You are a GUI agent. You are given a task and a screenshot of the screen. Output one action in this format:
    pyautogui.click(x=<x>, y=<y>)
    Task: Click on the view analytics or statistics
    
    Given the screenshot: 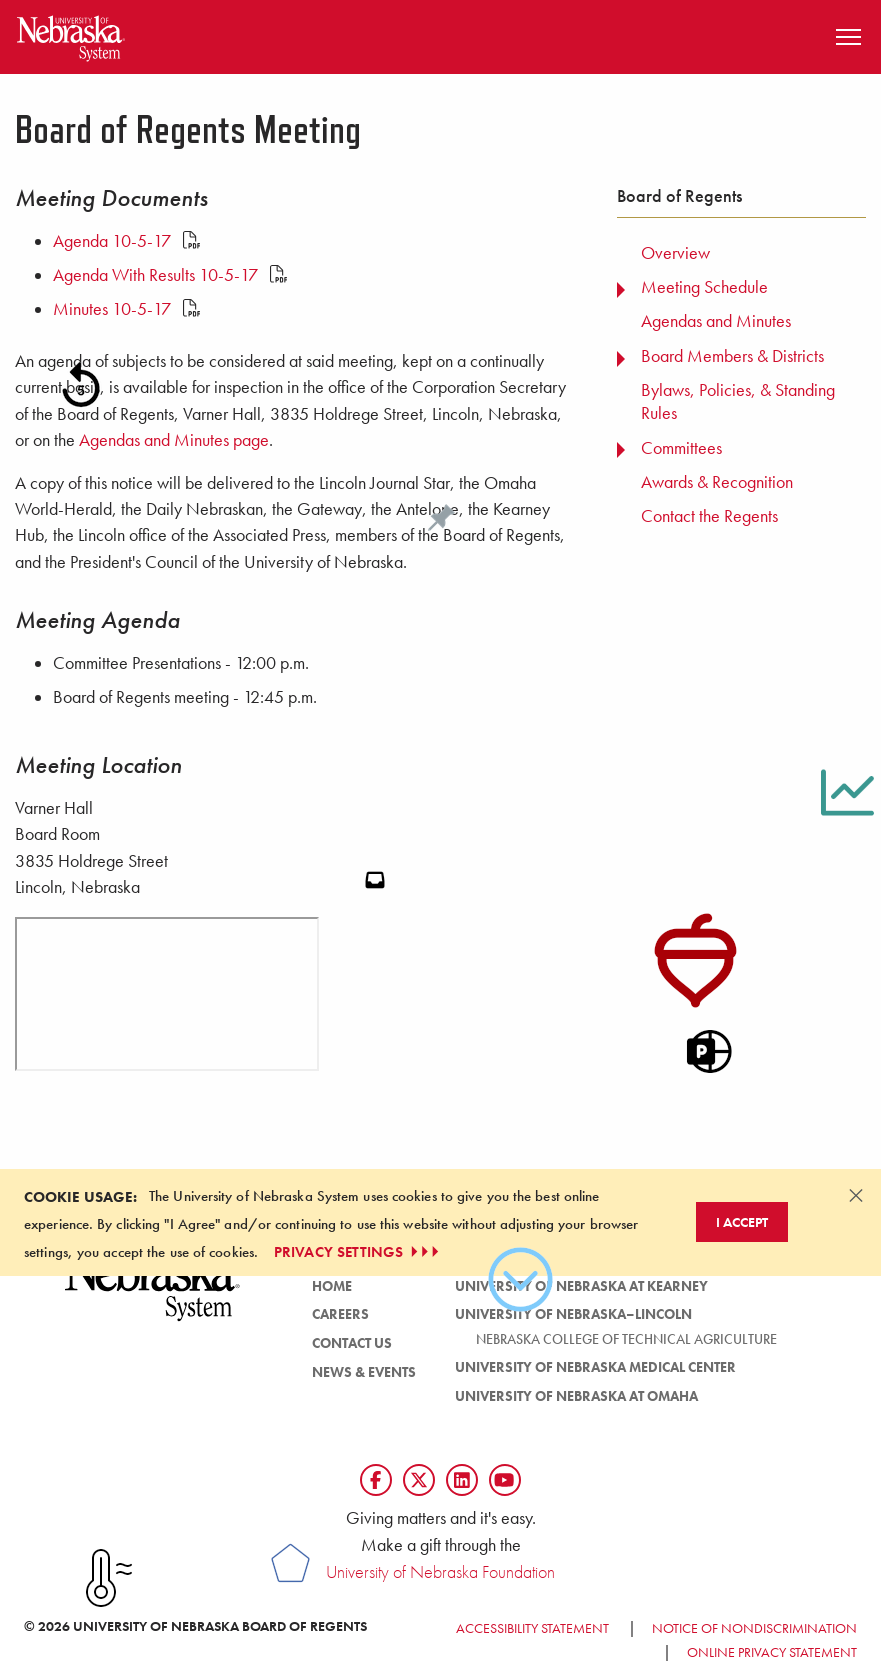 What is the action you would take?
    pyautogui.click(x=847, y=792)
    